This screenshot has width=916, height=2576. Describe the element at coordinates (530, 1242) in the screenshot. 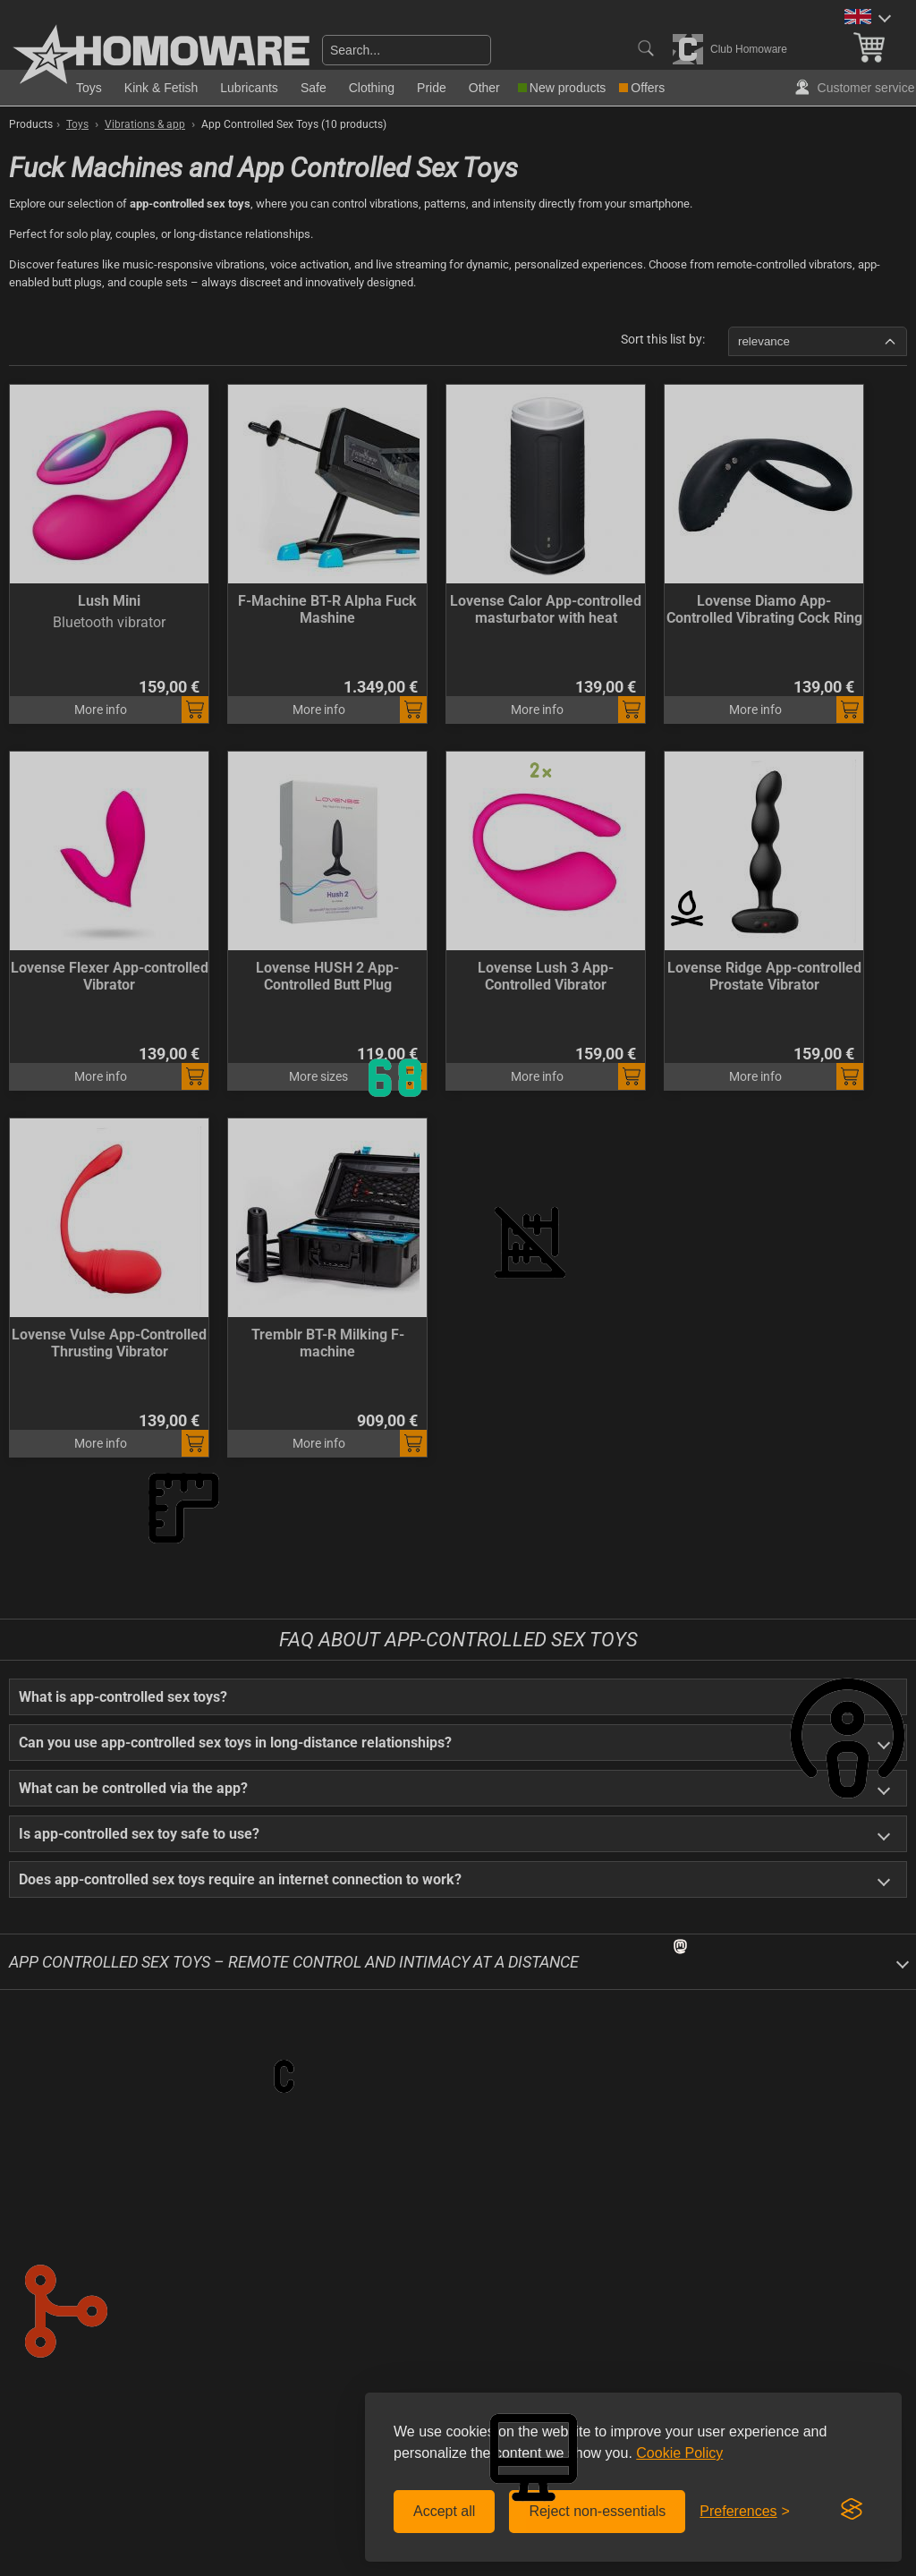

I see `disable calculation or counting feature` at that location.